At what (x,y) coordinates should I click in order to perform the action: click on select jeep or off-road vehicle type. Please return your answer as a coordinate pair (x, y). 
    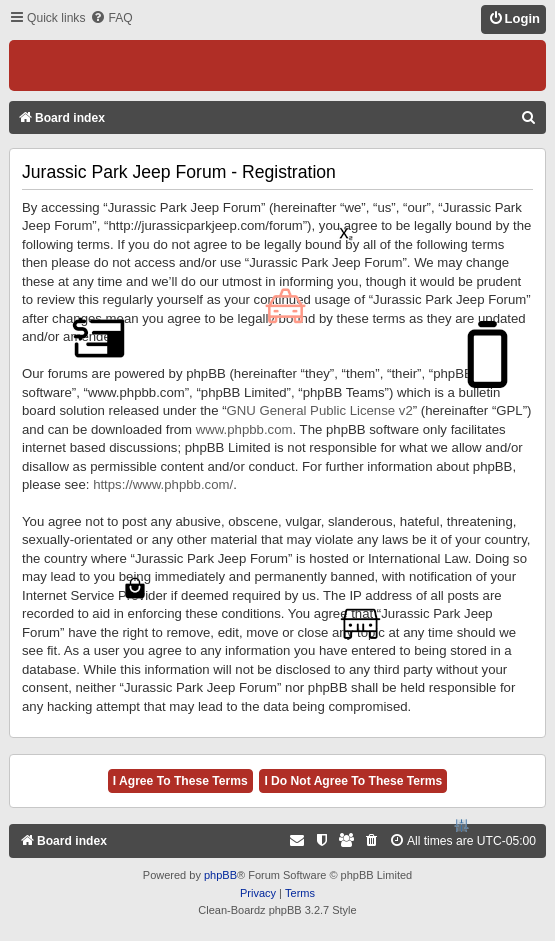
    Looking at the image, I should click on (360, 624).